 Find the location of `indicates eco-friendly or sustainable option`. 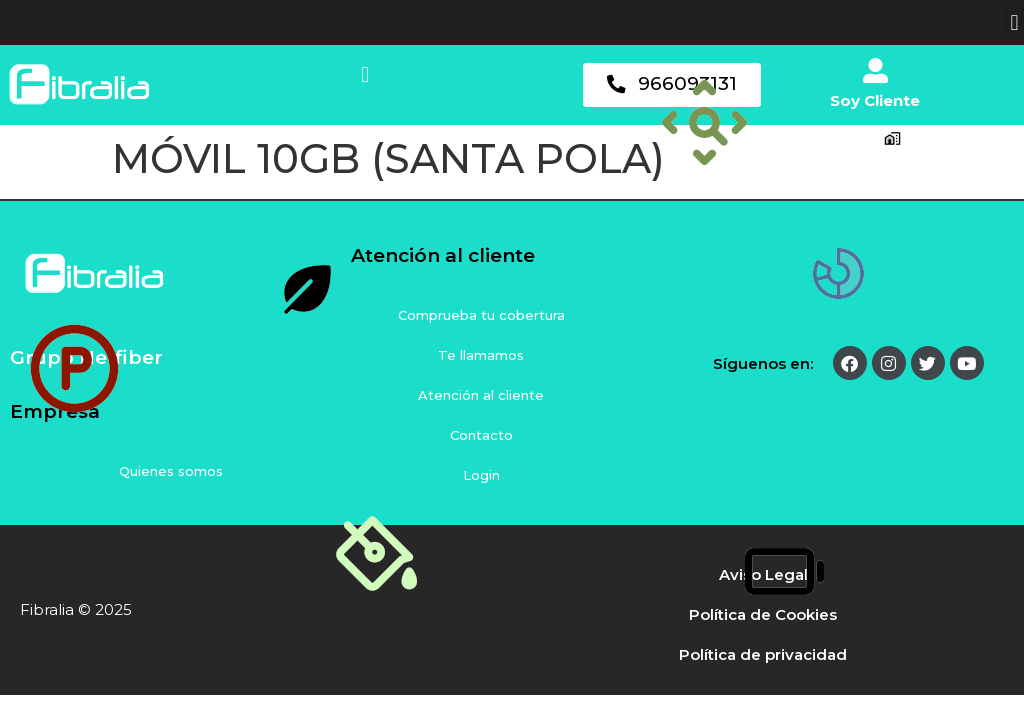

indicates eco-friendly or sustainable option is located at coordinates (306, 289).